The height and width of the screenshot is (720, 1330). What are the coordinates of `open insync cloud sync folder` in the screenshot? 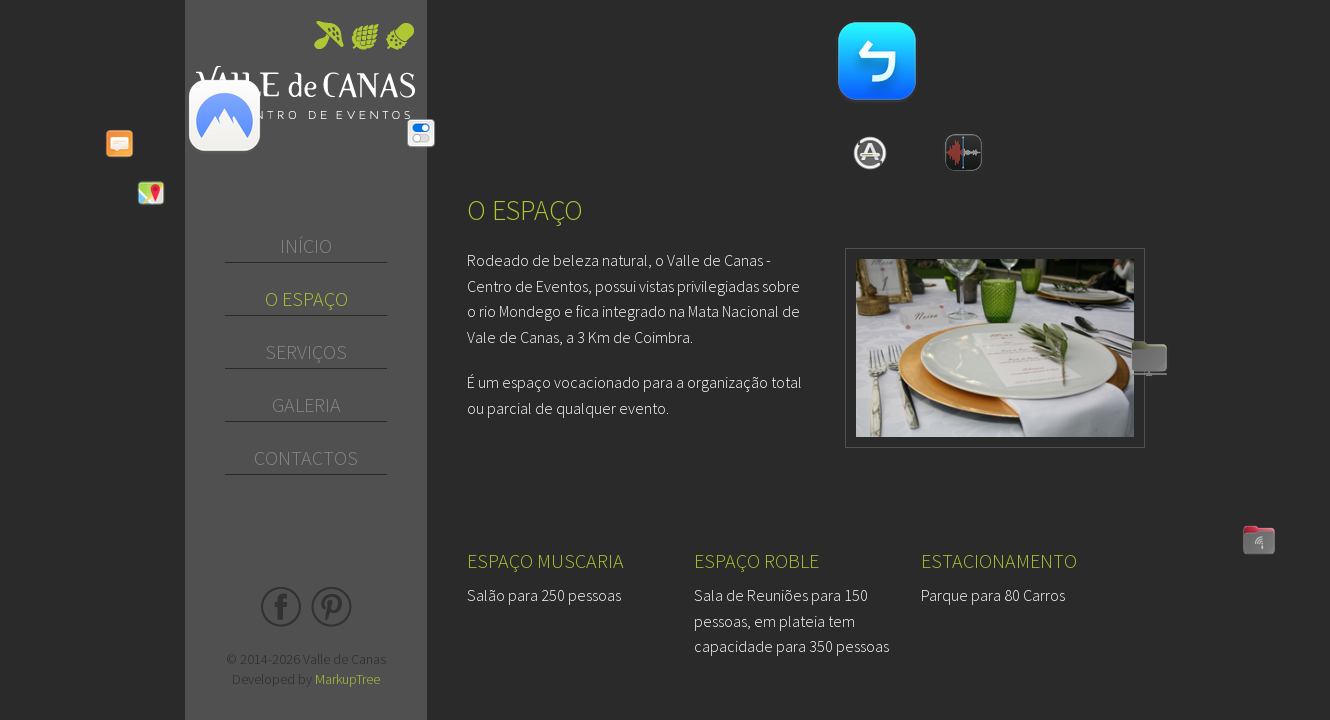 It's located at (1259, 540).